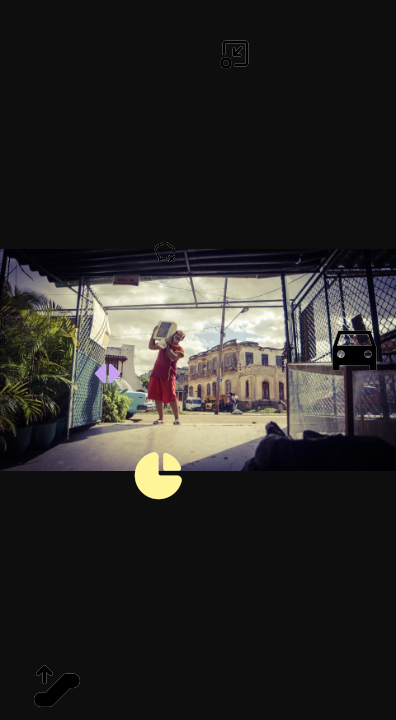 The height and width of the screenshot is (720, 396). Describe the element at coordinates (107, 373) in the screenshot. I see `adjust horizontal spacing or position` at that location.